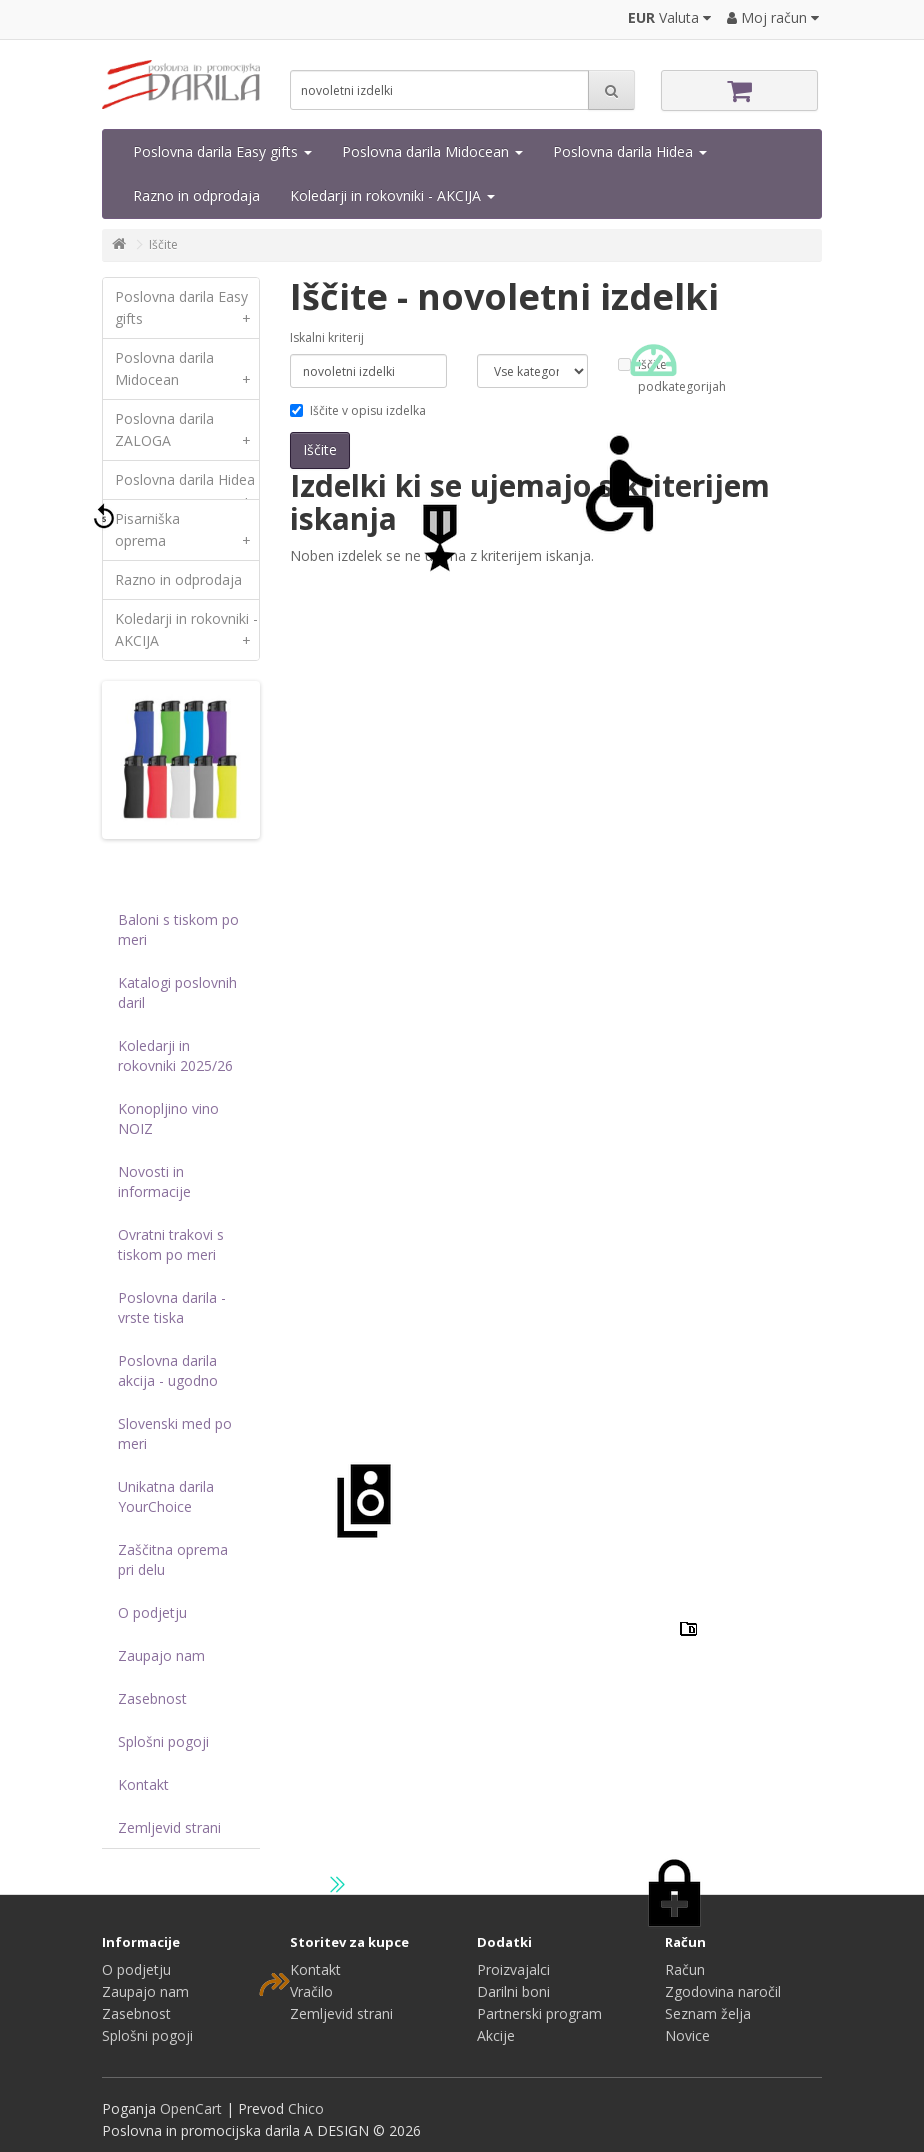 The image size is (924, 2152). I want to click on skip forward or advance quickly, so click(337, 1884).